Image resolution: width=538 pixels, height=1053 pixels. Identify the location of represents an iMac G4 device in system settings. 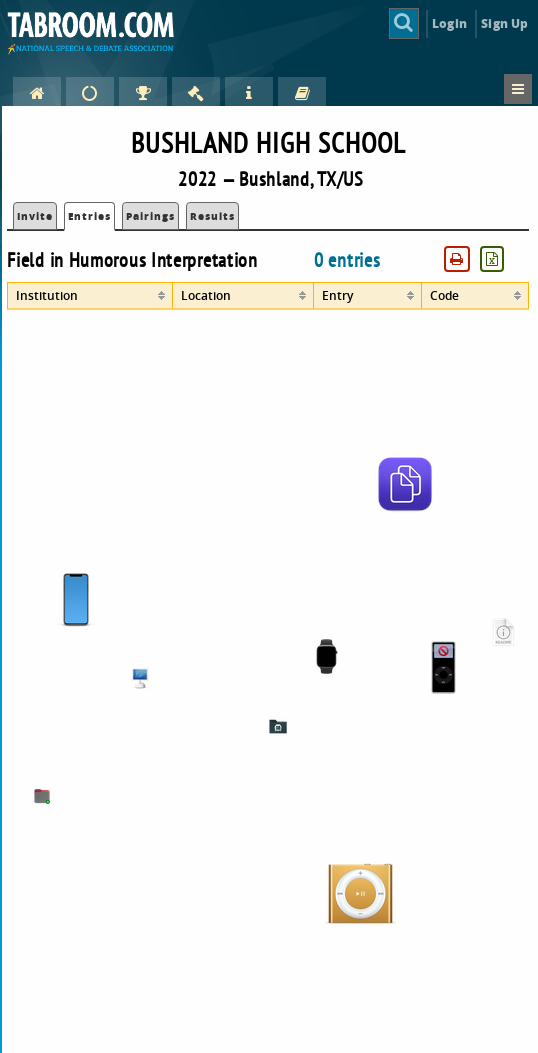
(140, 677).